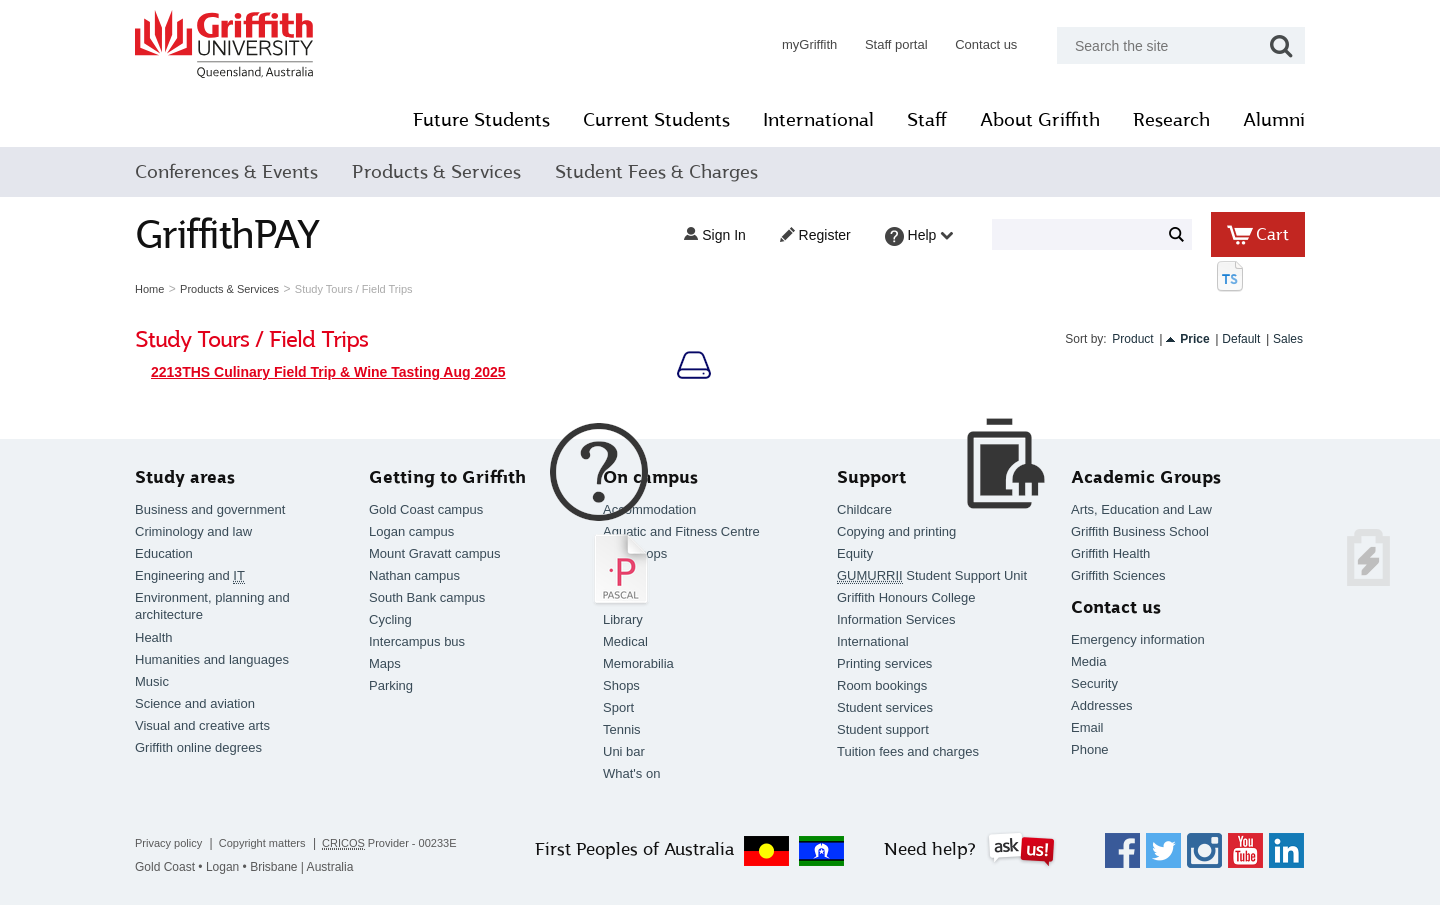 The height and width of the screenshot is (905, 1440). Describe the element at coordinates (621, 570) in the screenshot. I see `a pascal programming language source file` at that location.